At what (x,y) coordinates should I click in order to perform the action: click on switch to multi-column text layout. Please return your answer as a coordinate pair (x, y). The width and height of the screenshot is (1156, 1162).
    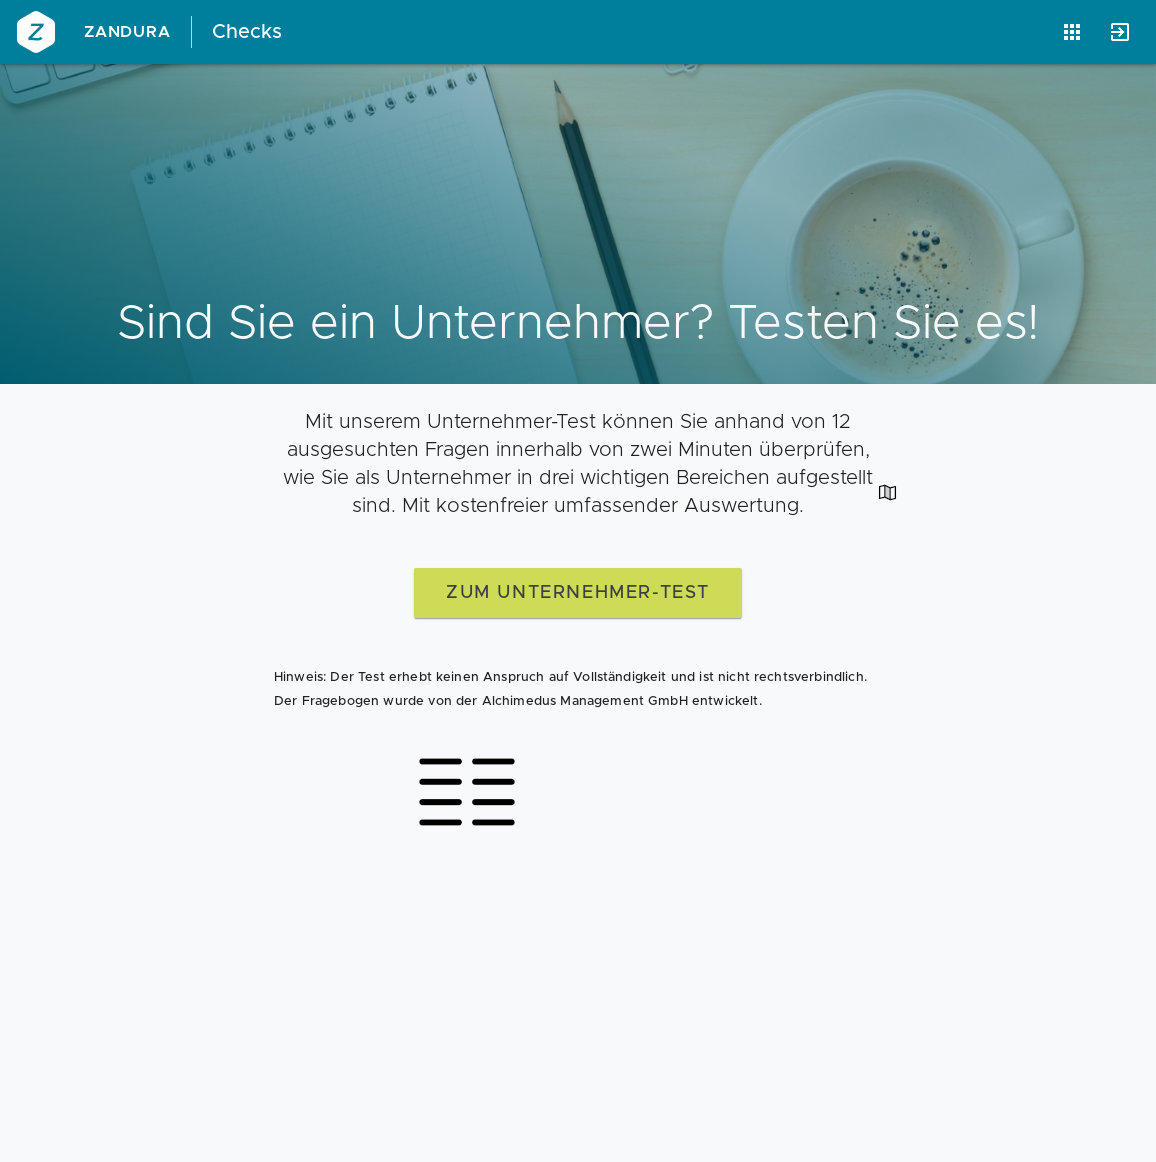
    Looking at the image, I should click on (467, 794).